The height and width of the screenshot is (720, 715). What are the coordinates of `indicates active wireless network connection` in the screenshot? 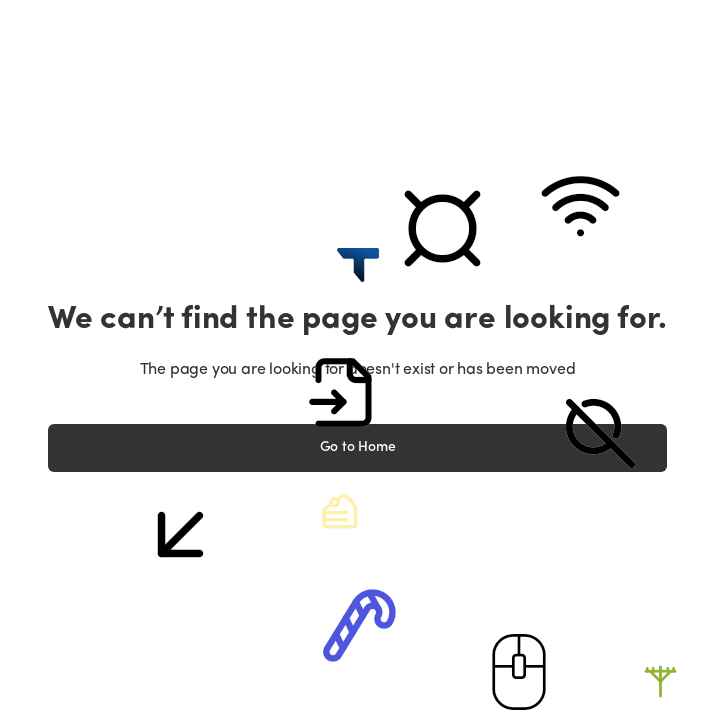 It's located at (580, 204).